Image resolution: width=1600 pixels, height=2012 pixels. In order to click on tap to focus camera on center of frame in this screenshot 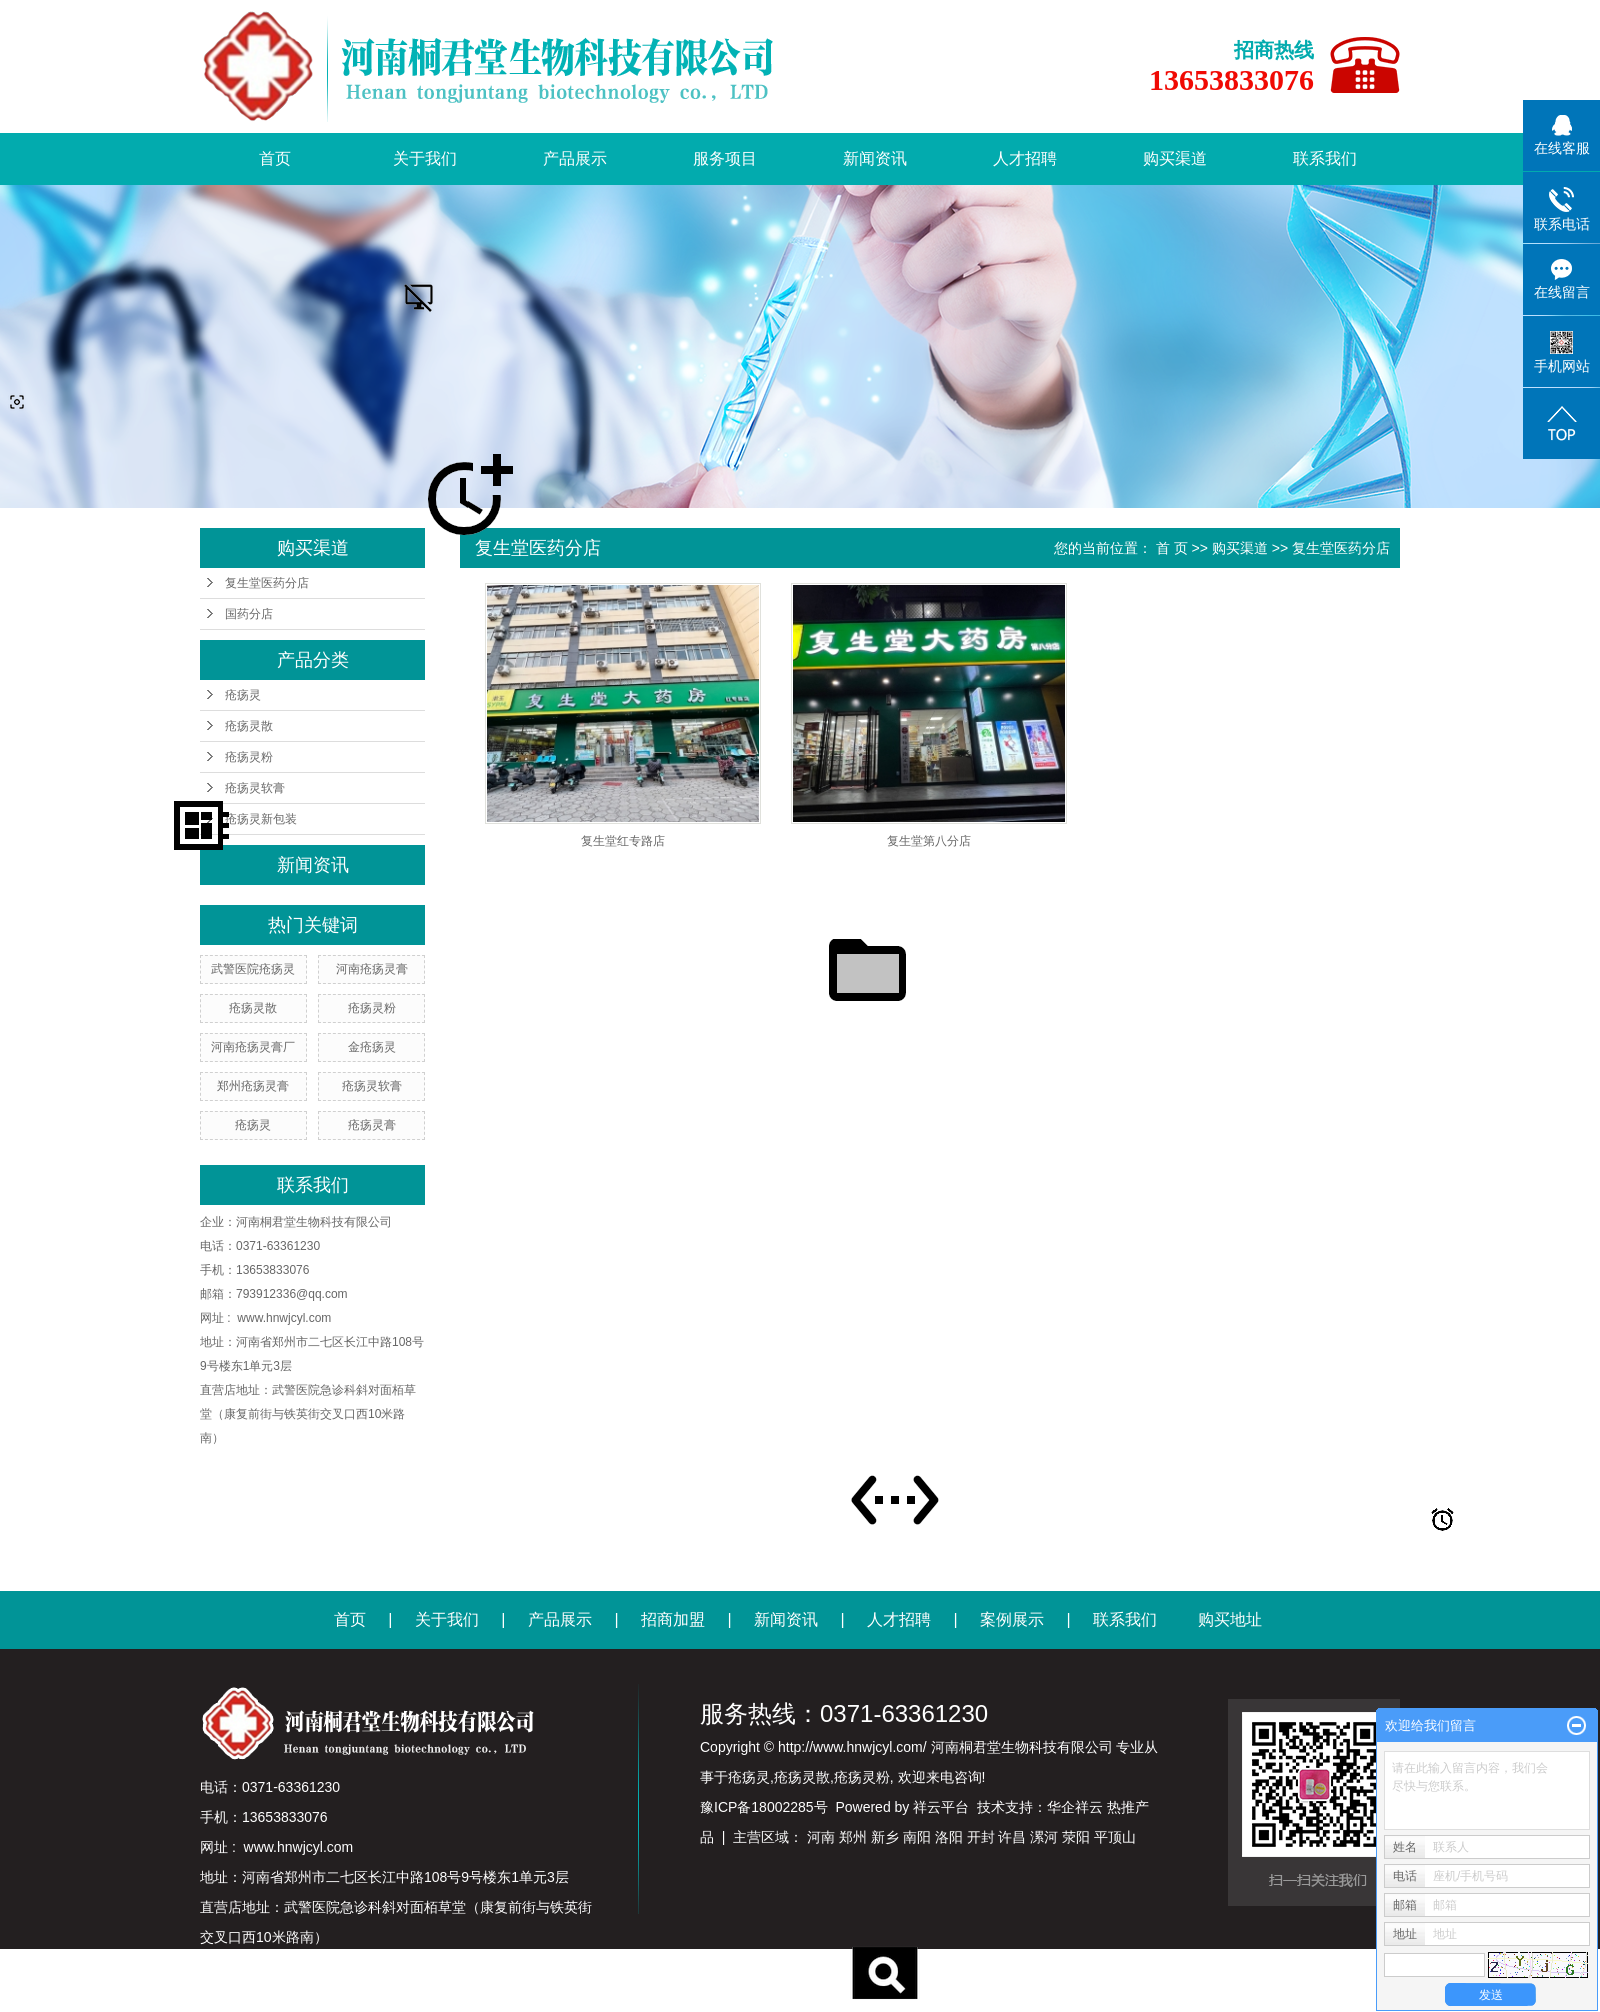, I will do `click(17, 402)`.